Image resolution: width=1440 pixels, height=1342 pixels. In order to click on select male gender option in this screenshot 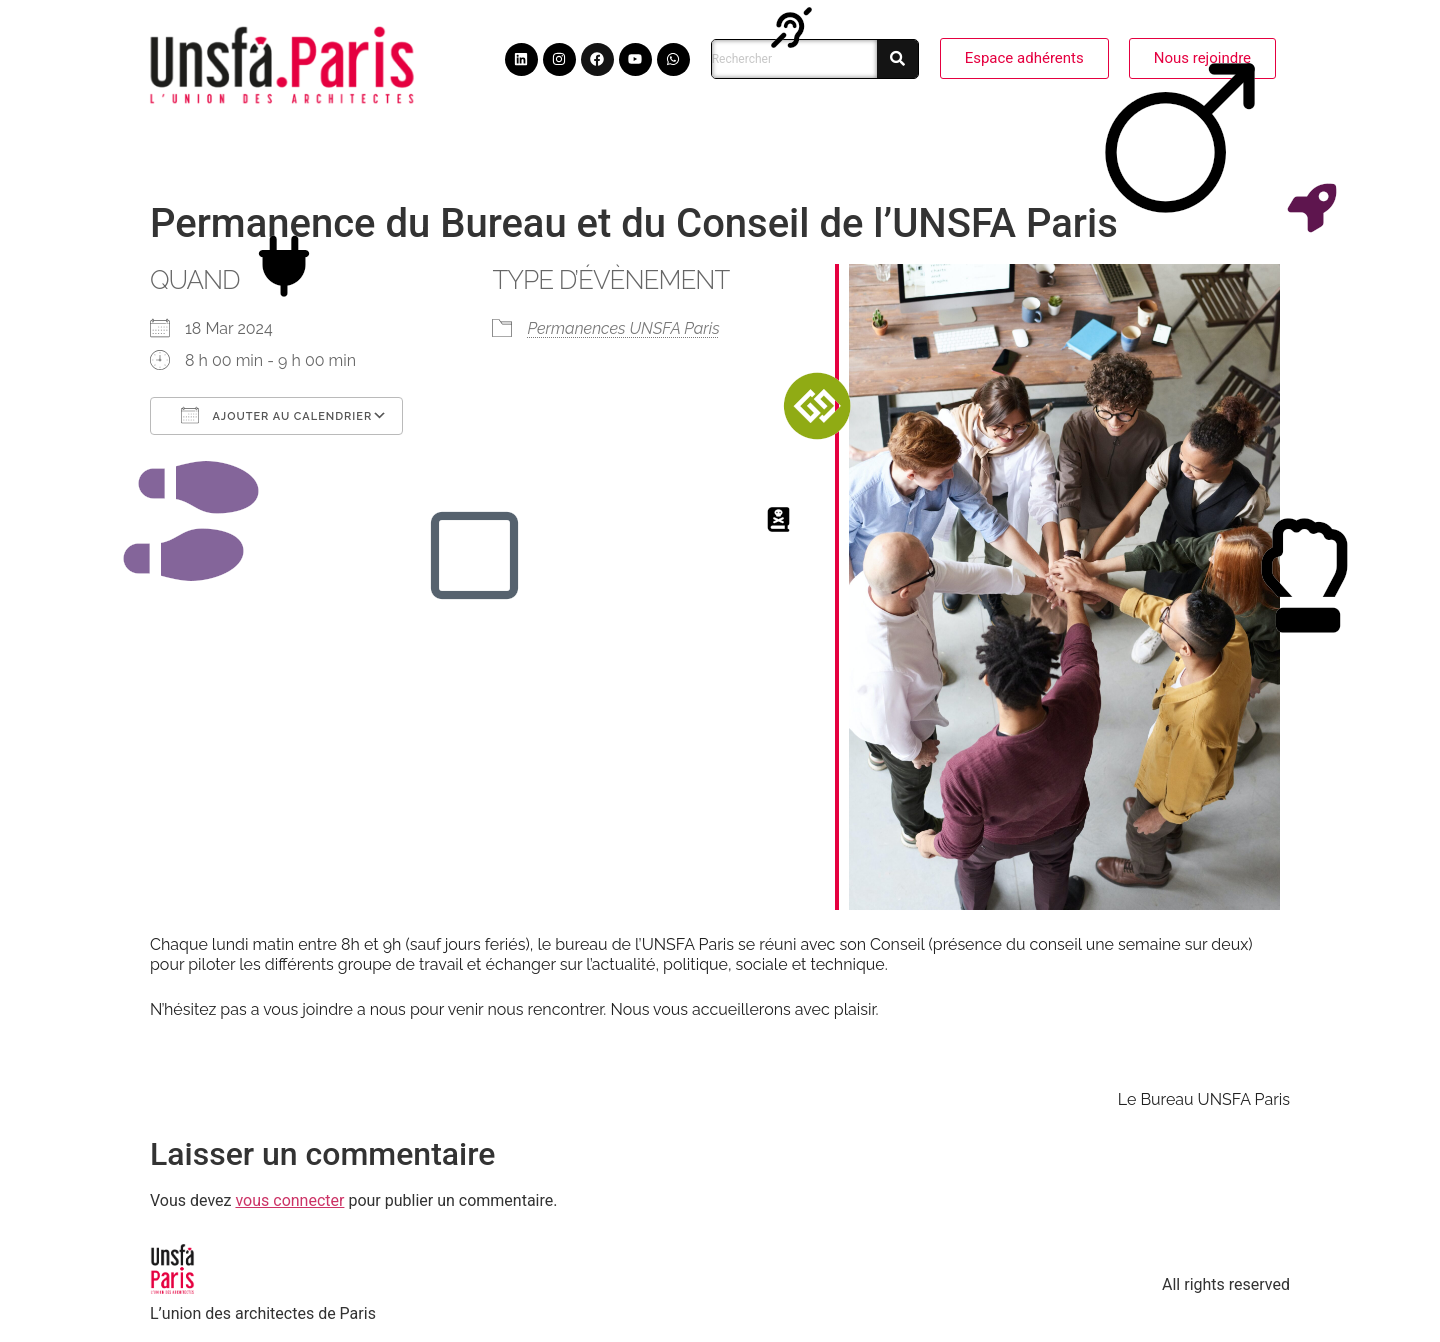, I will do `click(1180, 138)`.